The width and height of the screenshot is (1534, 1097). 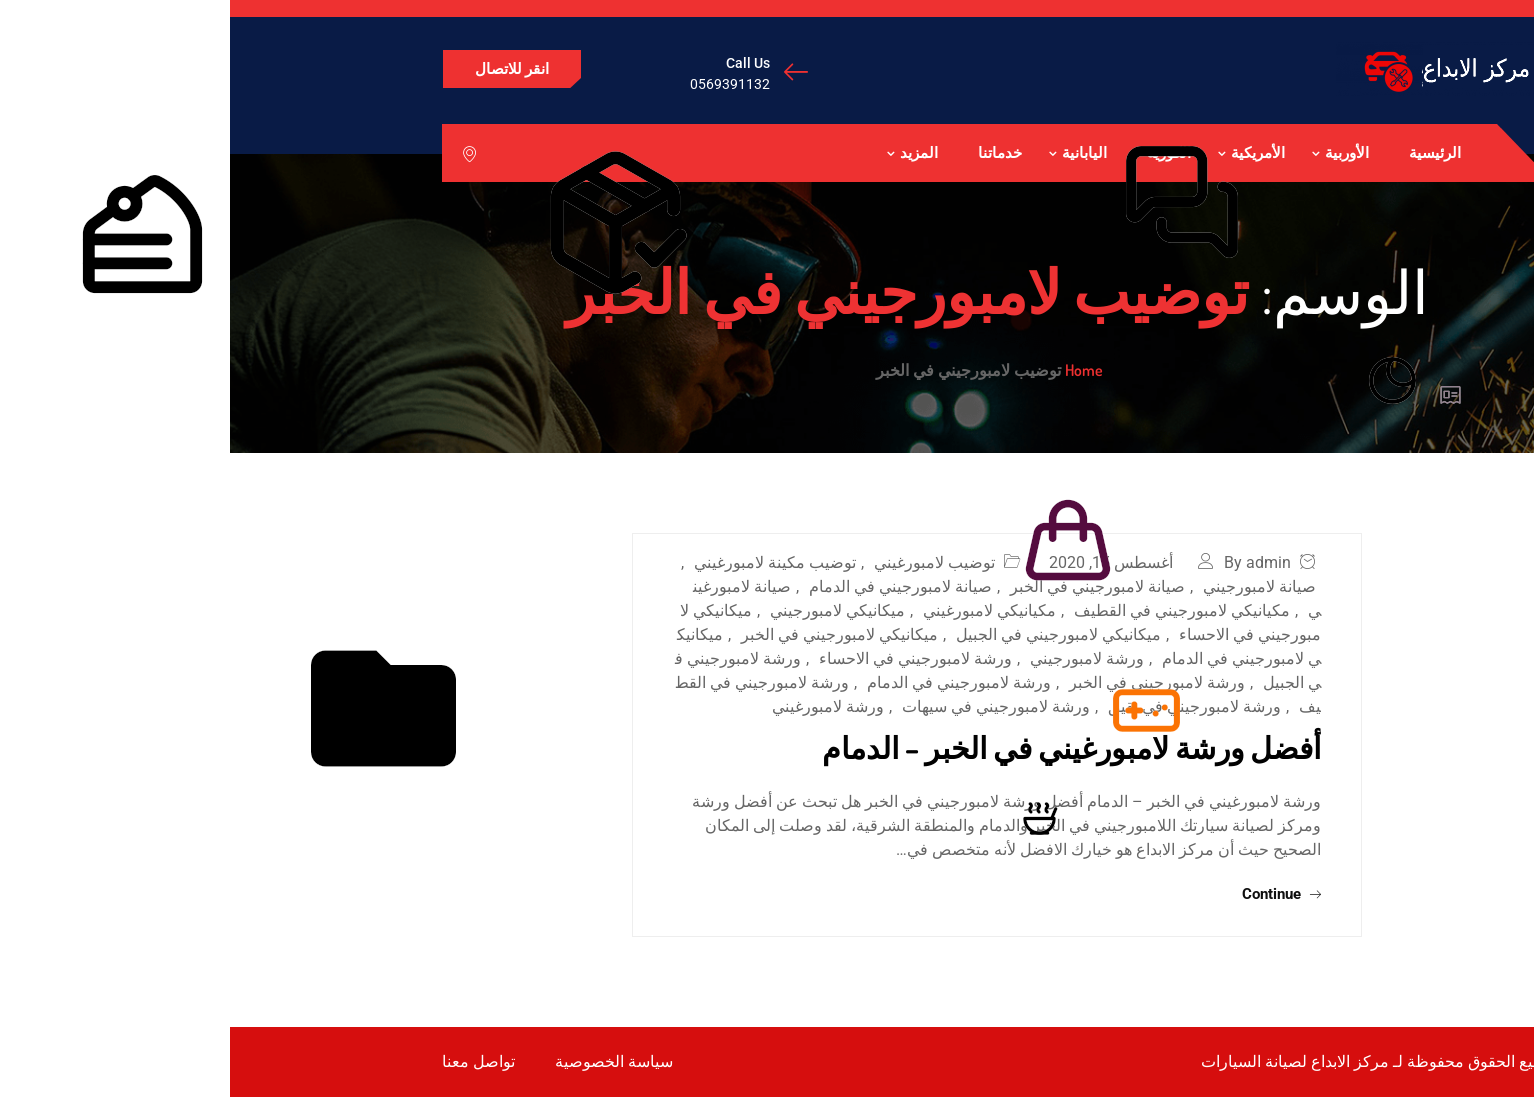 What do you see at coordinates (615, 222) in the screenshot?
I see `order delivered successfully` at bounding box center [615, 222].